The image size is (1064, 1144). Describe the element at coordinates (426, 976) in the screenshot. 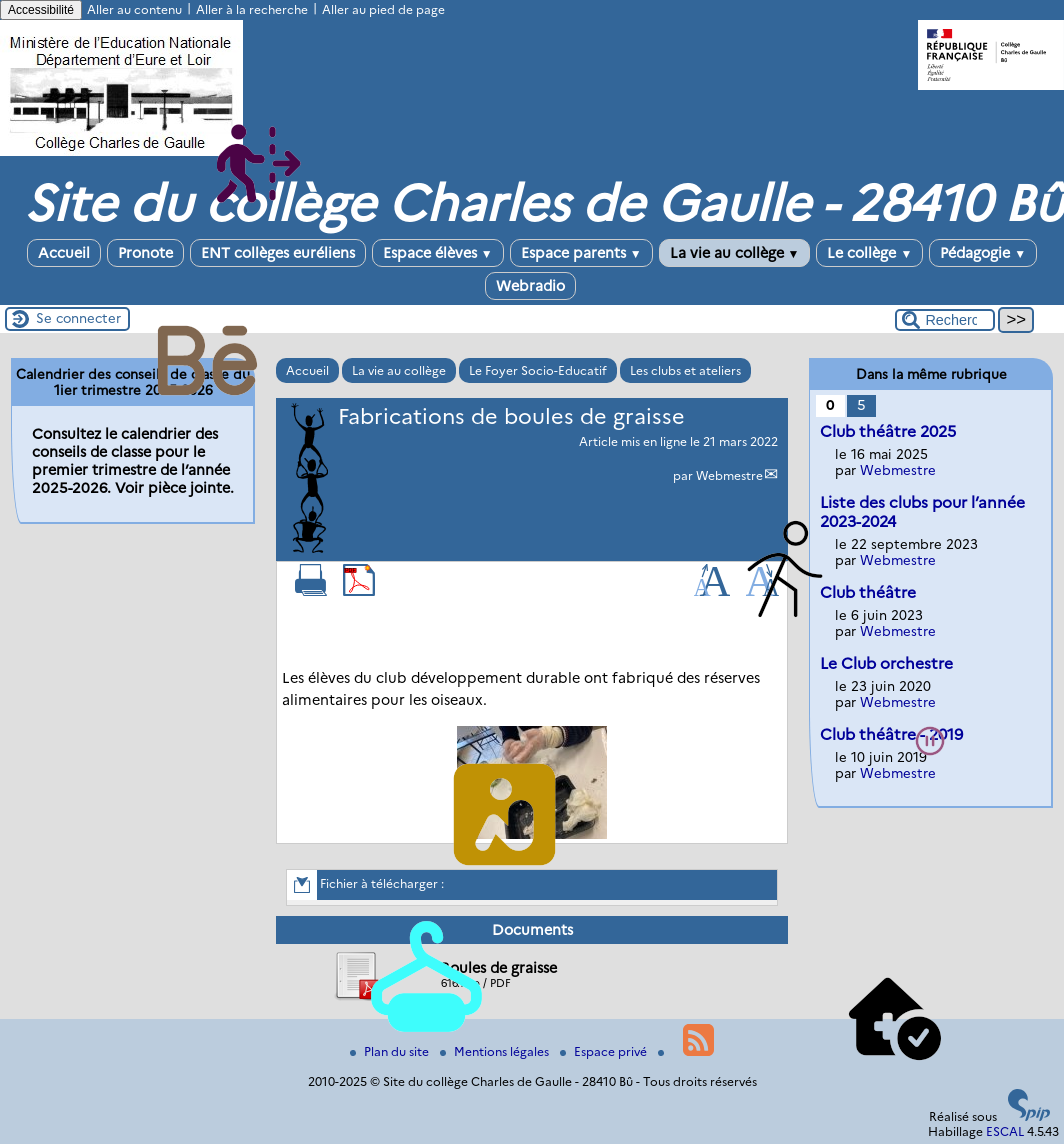

I see `browse clothing or wardrobe items` at that location.